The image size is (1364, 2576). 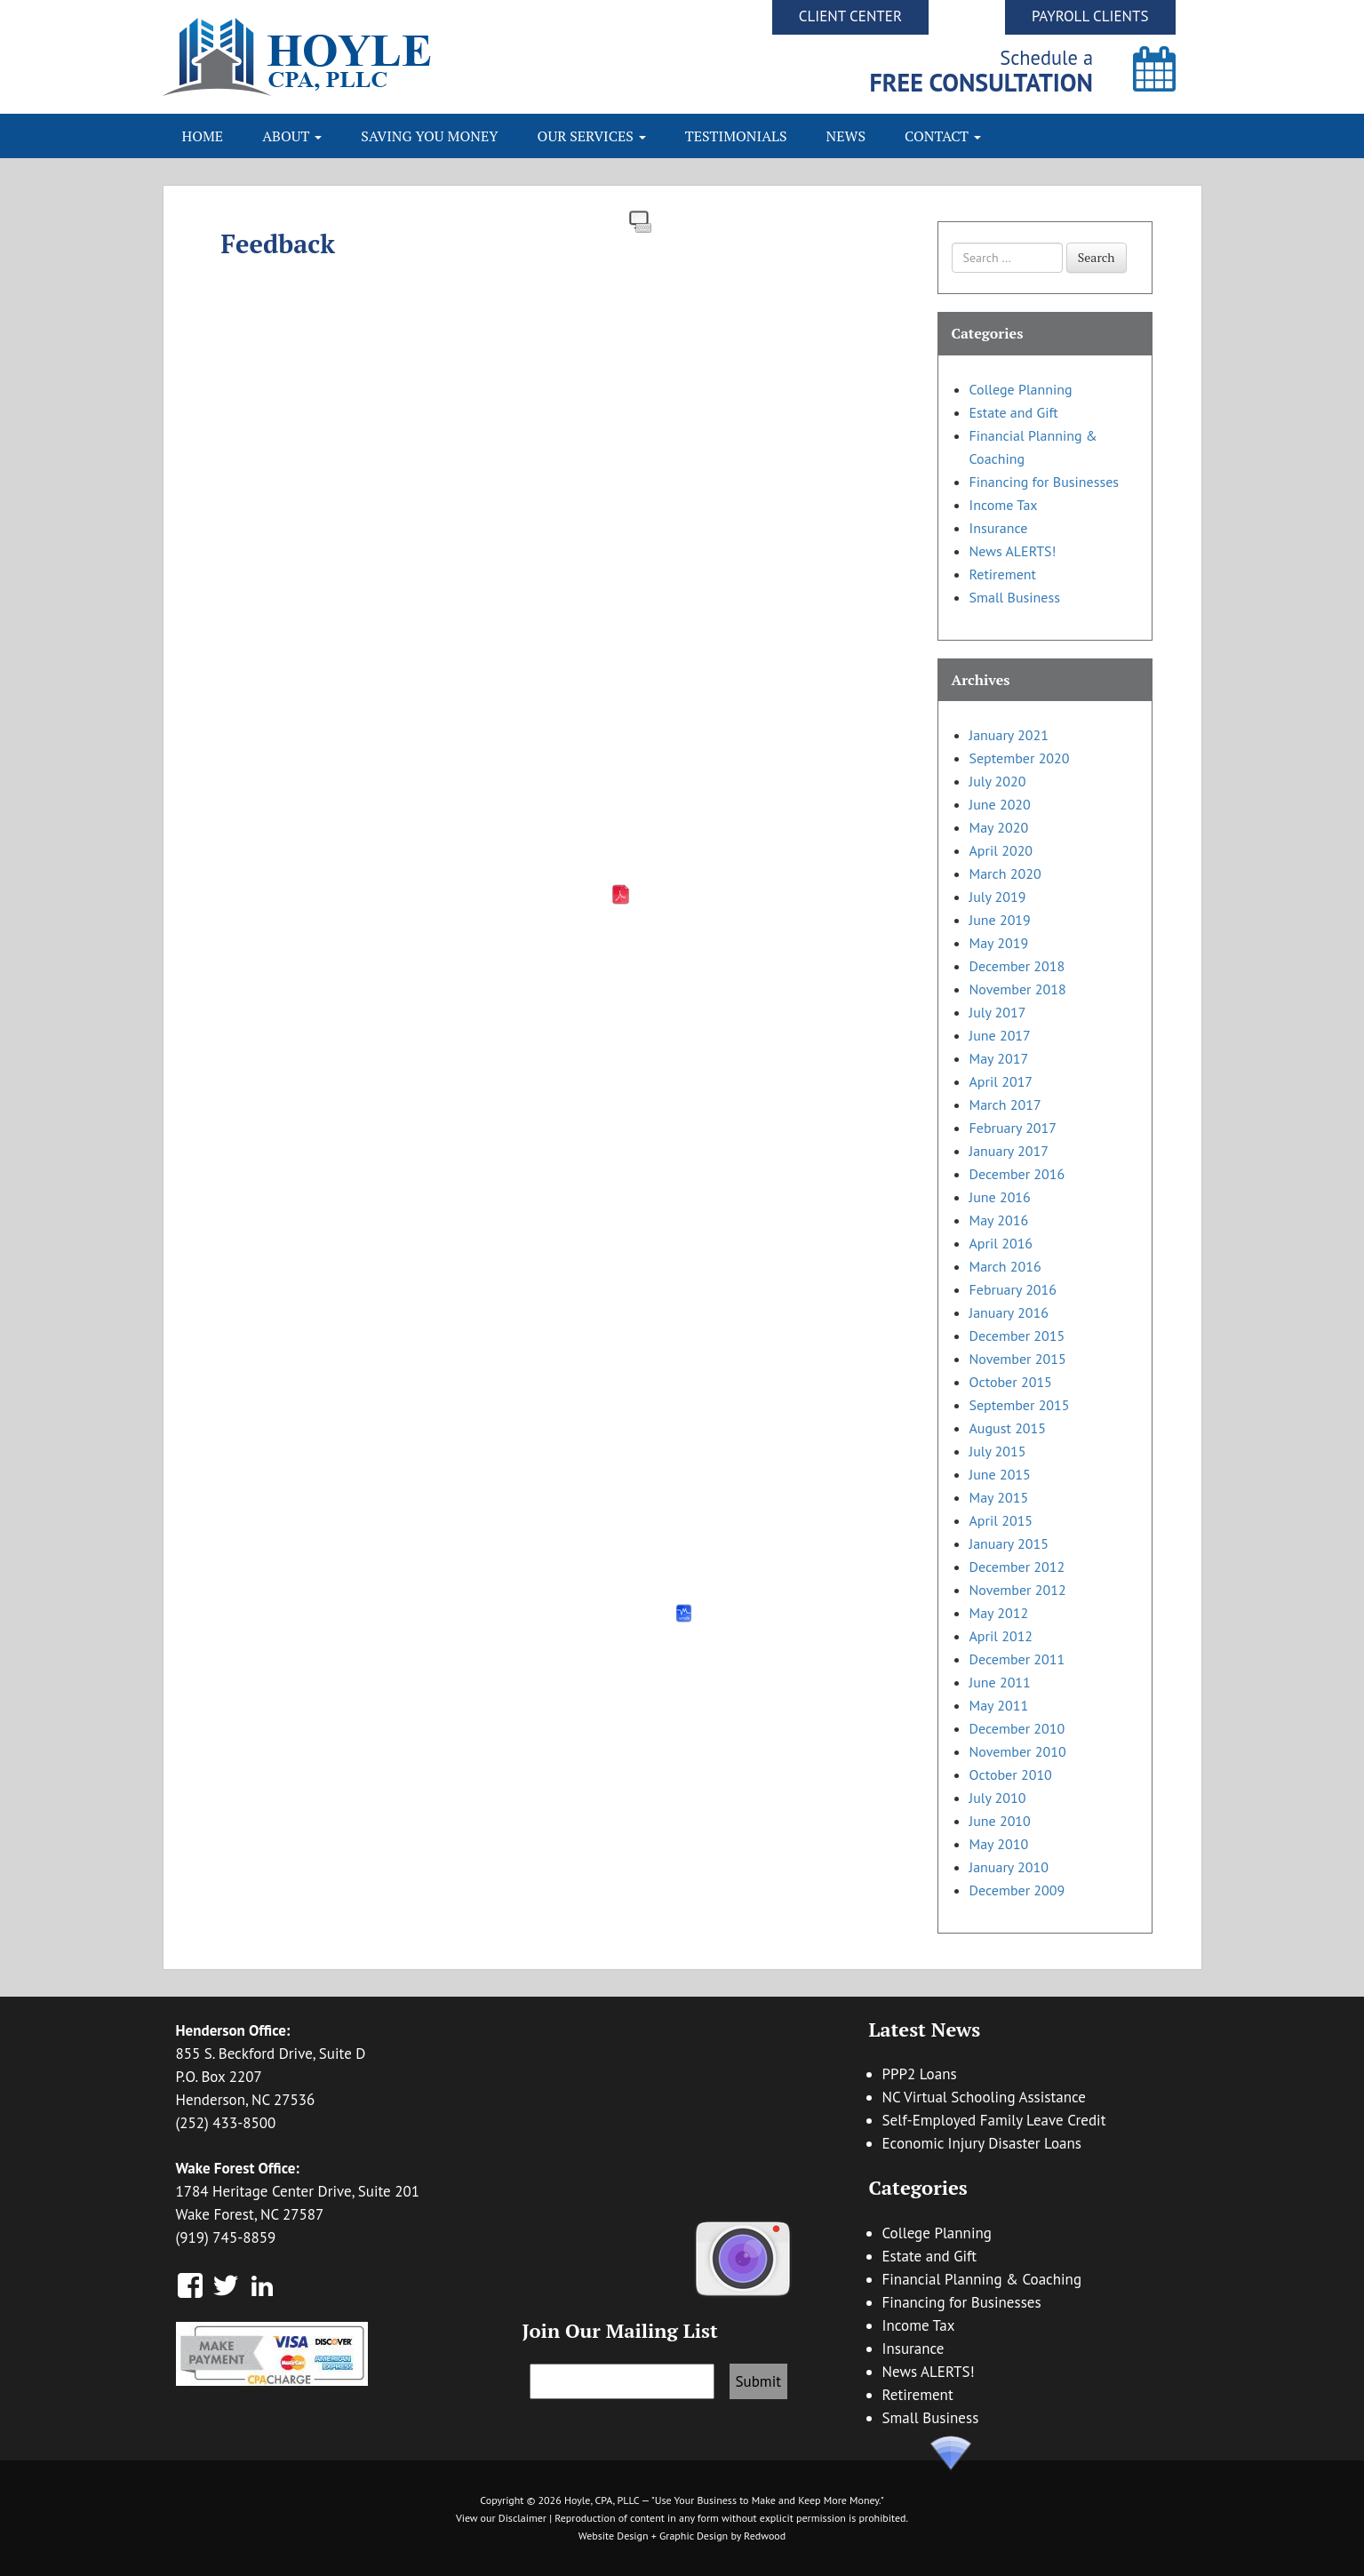 What do you see at coordinates (683, 1613) in the screenshot?
I see `a virtualbox virtual machine disk file` at bounding box center [683, 1613].